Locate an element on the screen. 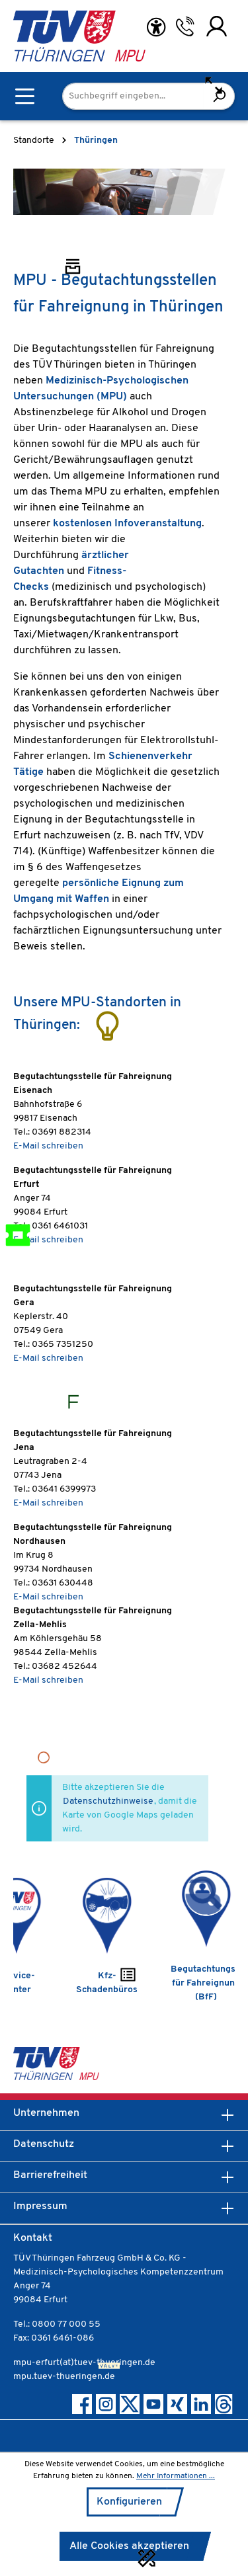 The width and height of the screenshot is (248, 2576). access archived files or documents is located at coordinates (73, 266).